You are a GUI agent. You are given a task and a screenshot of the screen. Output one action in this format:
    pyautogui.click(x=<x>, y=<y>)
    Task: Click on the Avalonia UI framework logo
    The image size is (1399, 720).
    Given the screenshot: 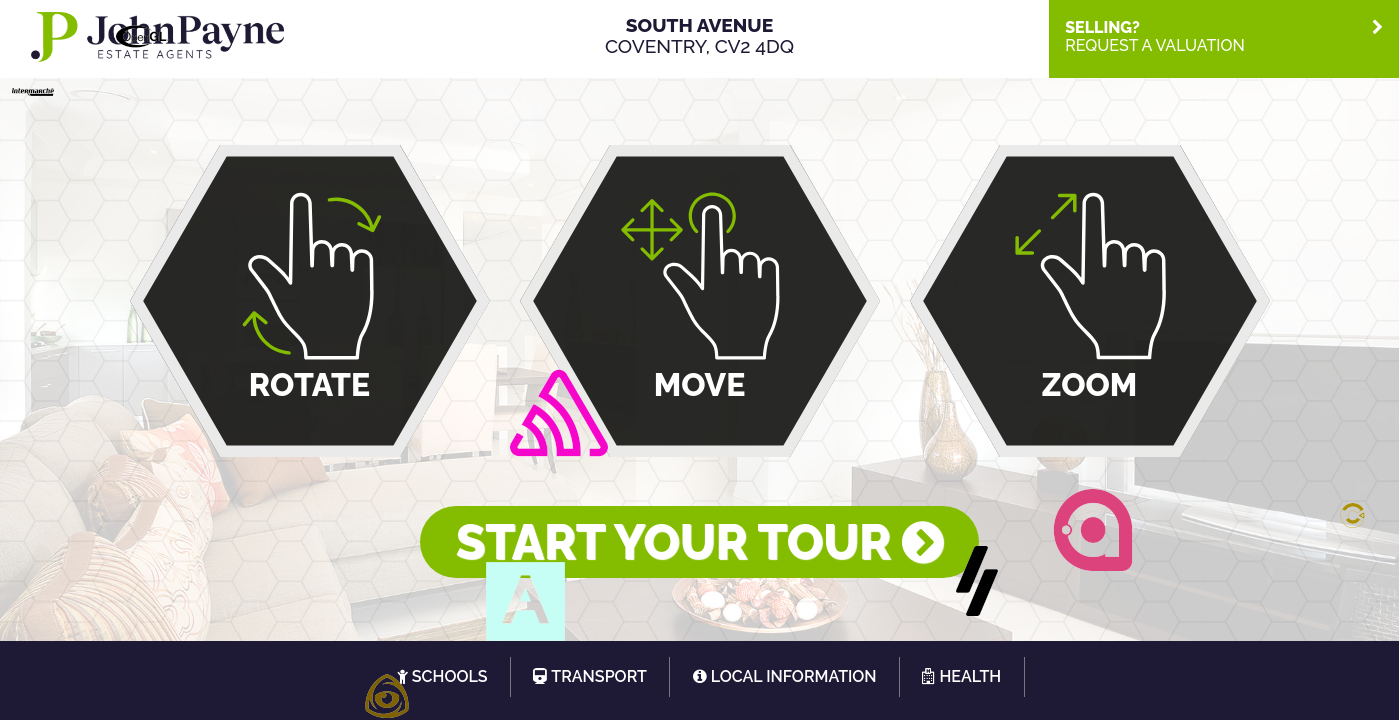 What is the action you would take?
    pyautogui.click(x=1093, y=530)
    